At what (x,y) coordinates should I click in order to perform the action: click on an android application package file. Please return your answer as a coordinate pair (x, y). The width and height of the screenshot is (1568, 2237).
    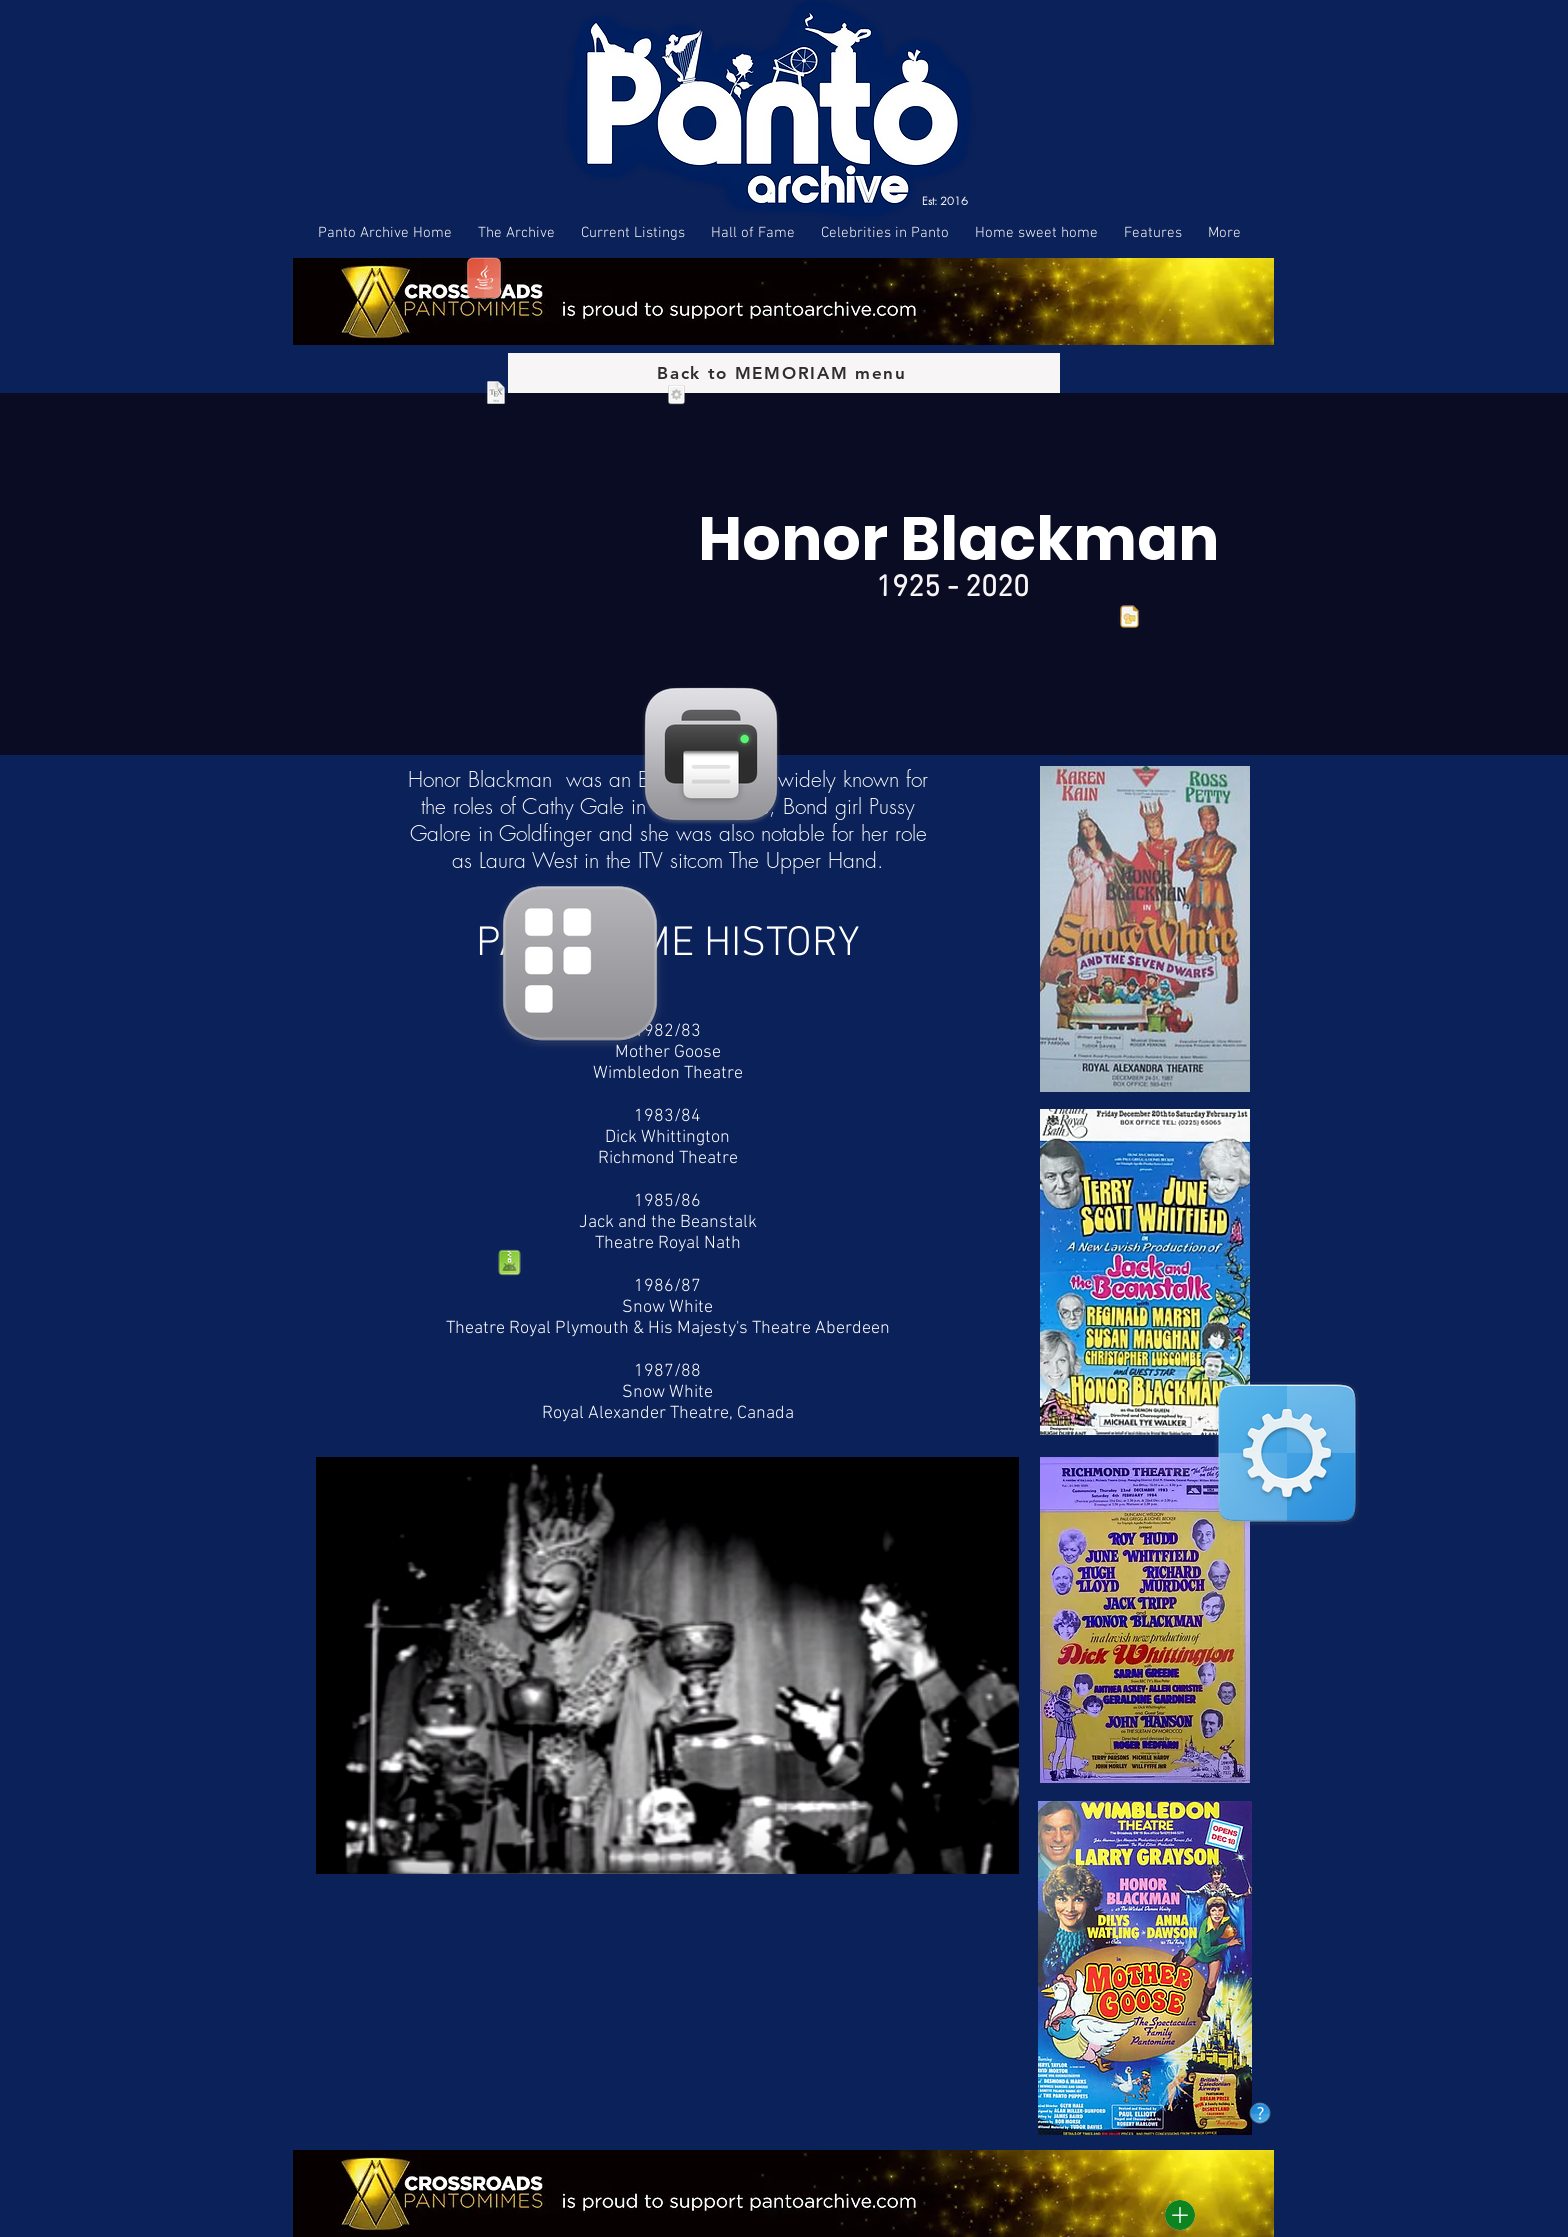
    Looking at the image, I should click on (509, 1262).